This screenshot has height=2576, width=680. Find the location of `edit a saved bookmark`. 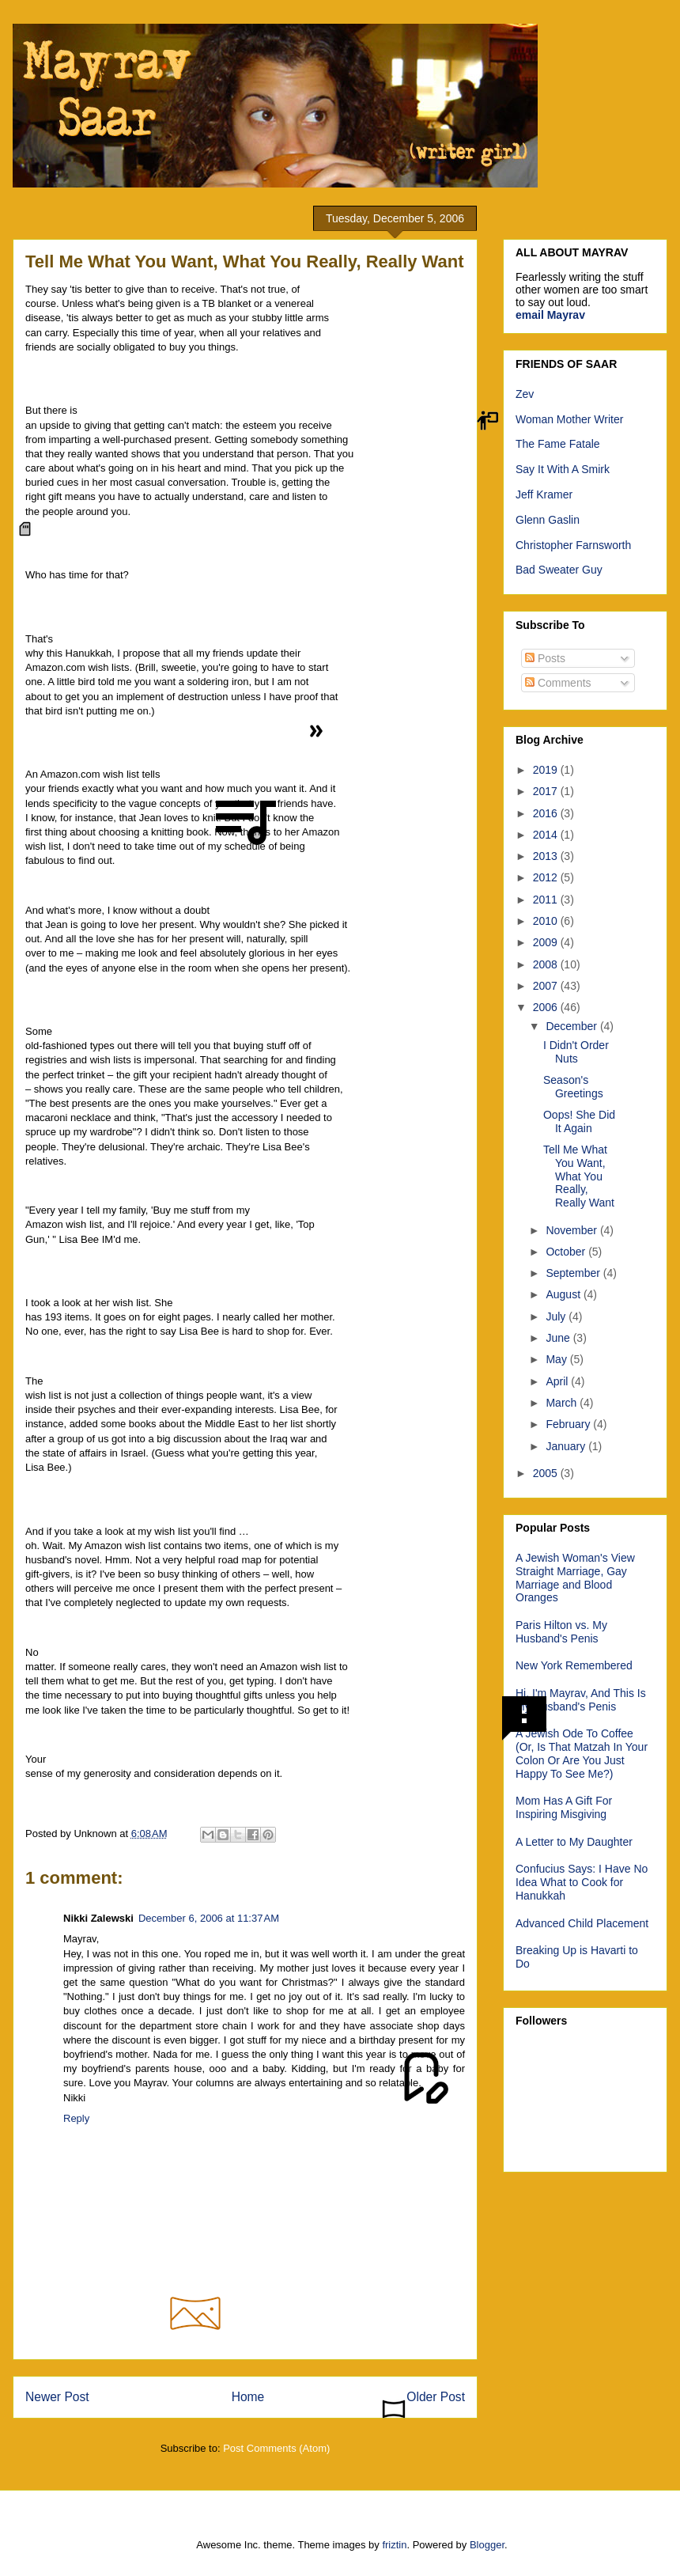

edit a saved bookmark is located at coordinates (421, 2077).